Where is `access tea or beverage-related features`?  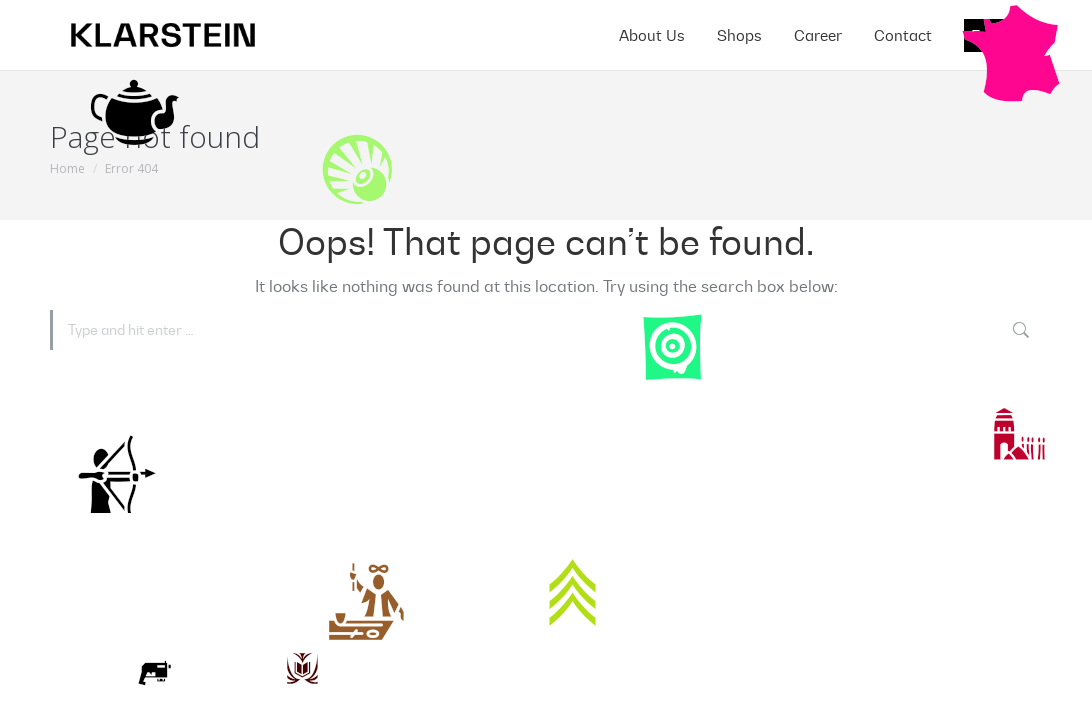 access tea or beverage-related features is located at coordinates (134, 111).